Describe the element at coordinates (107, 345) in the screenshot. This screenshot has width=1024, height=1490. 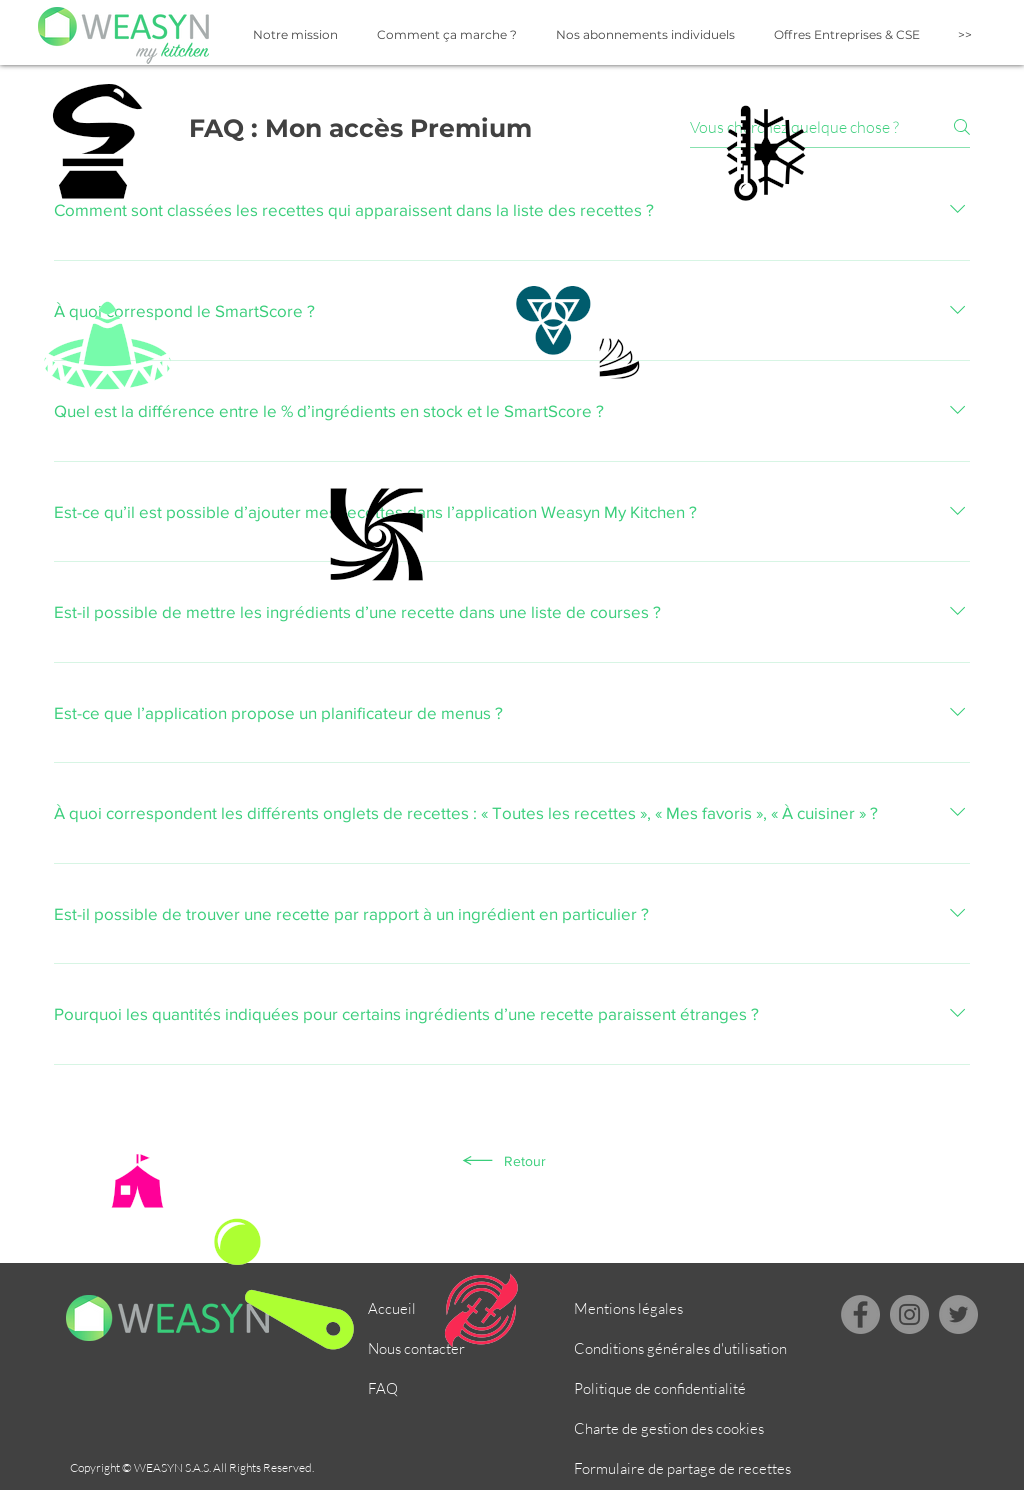
I see `select mexican or latin american themed content` at that location.